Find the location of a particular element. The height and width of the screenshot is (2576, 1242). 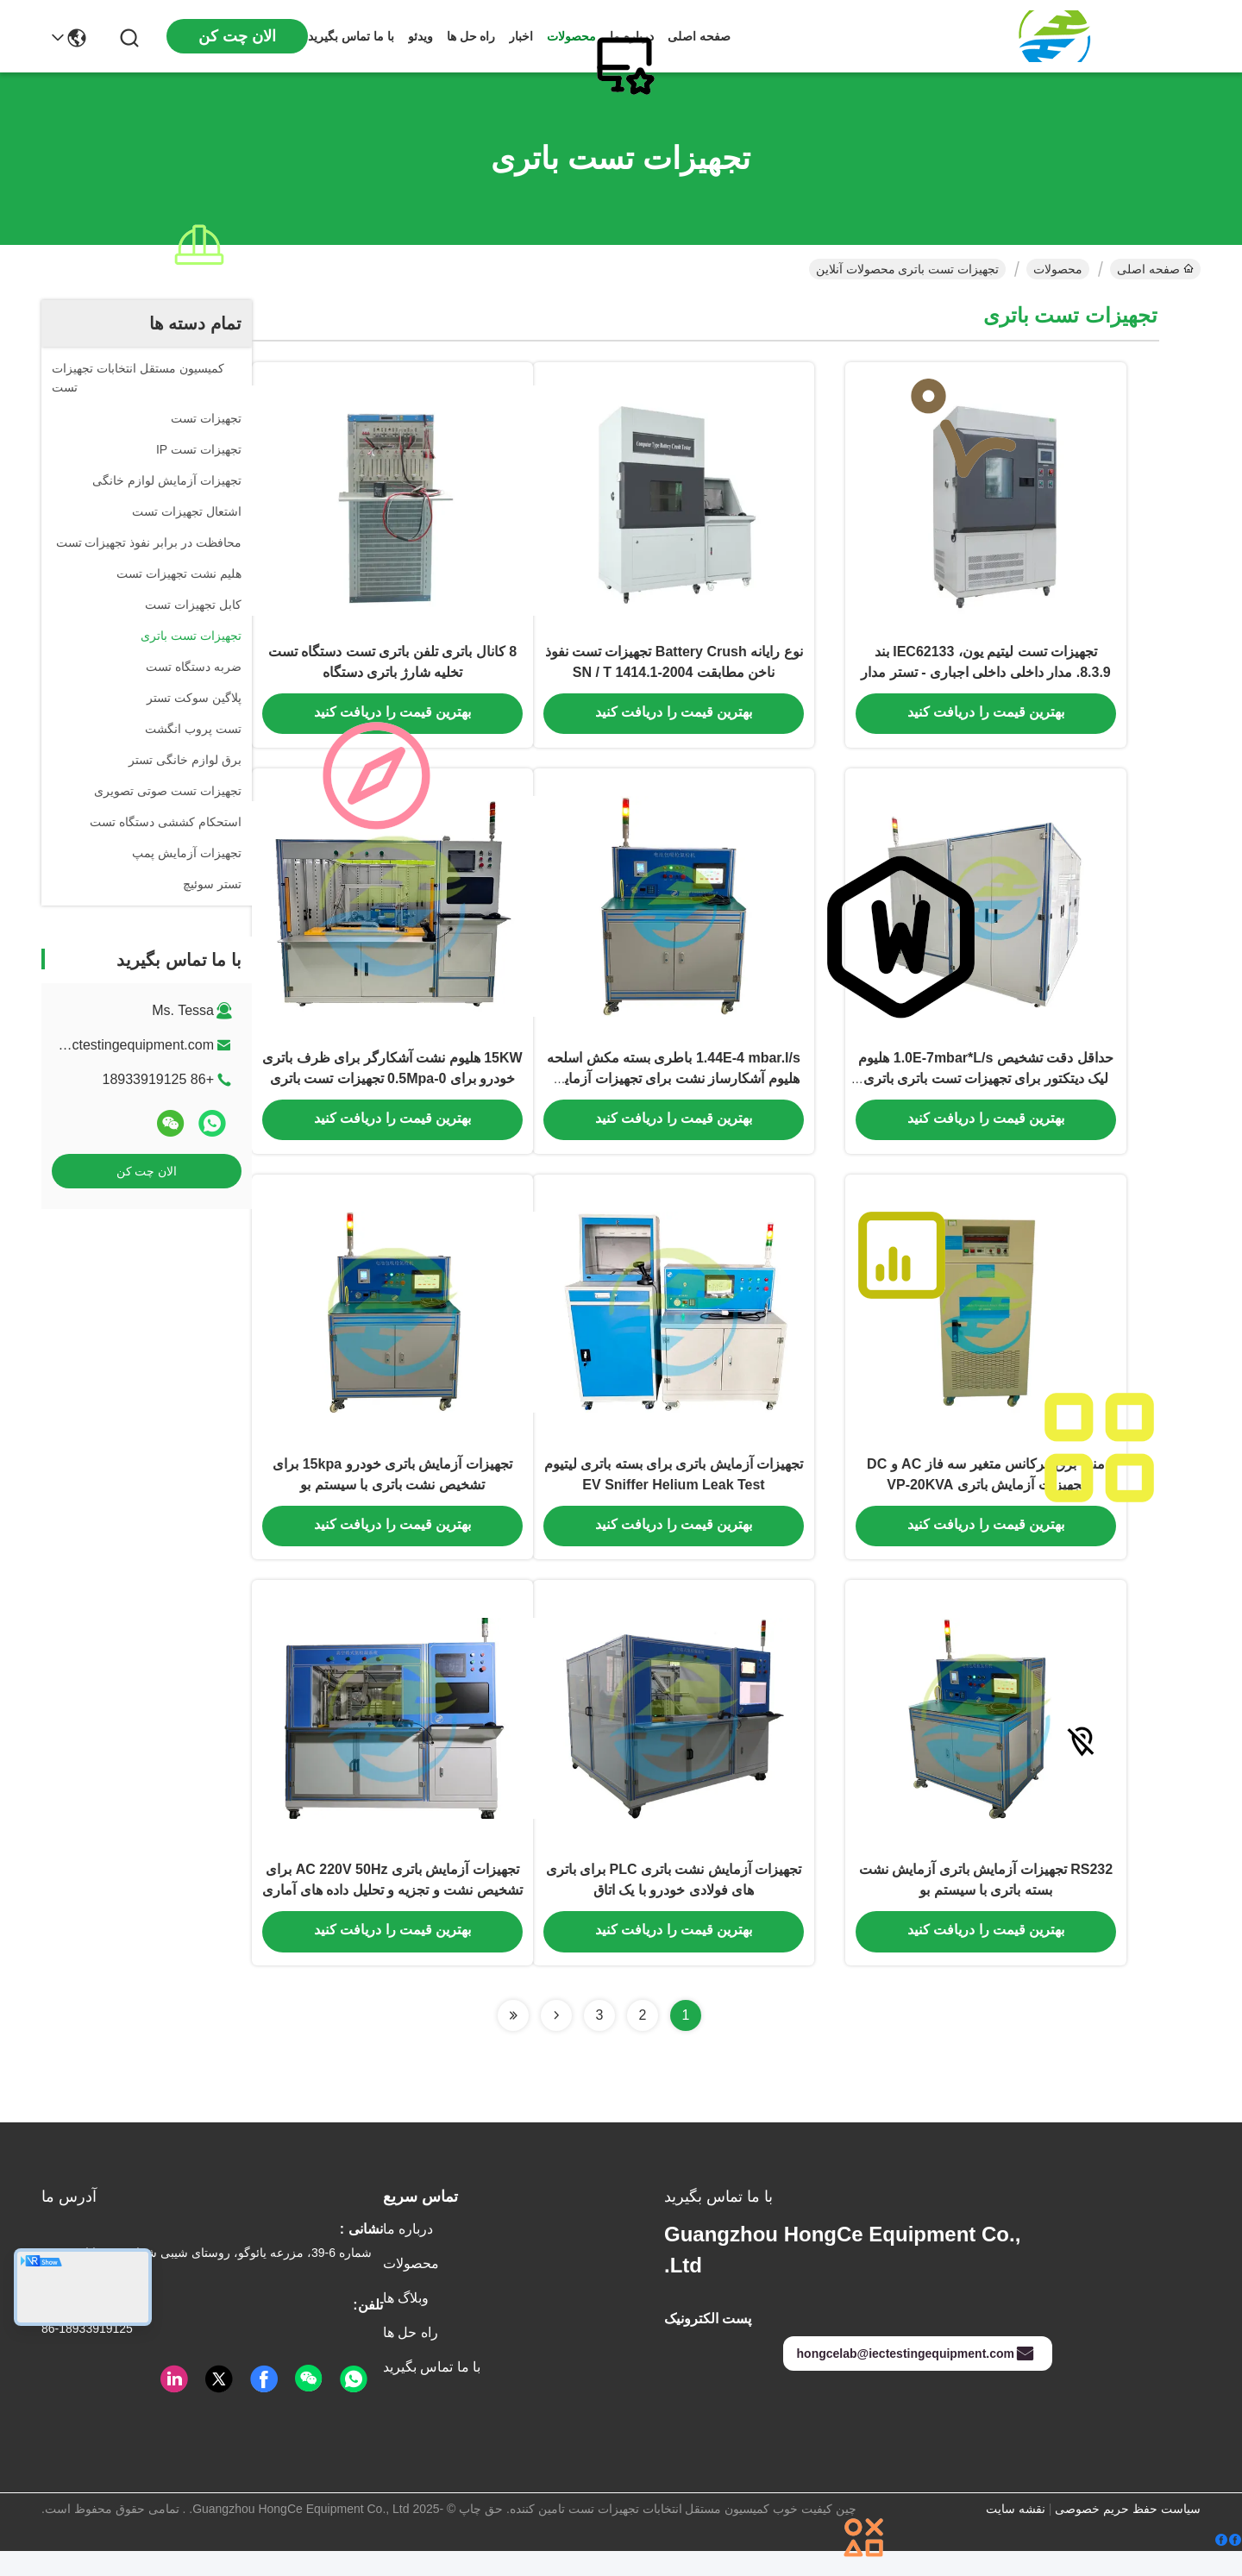

view items in grid layout is located at coordinates (1099, 1447).